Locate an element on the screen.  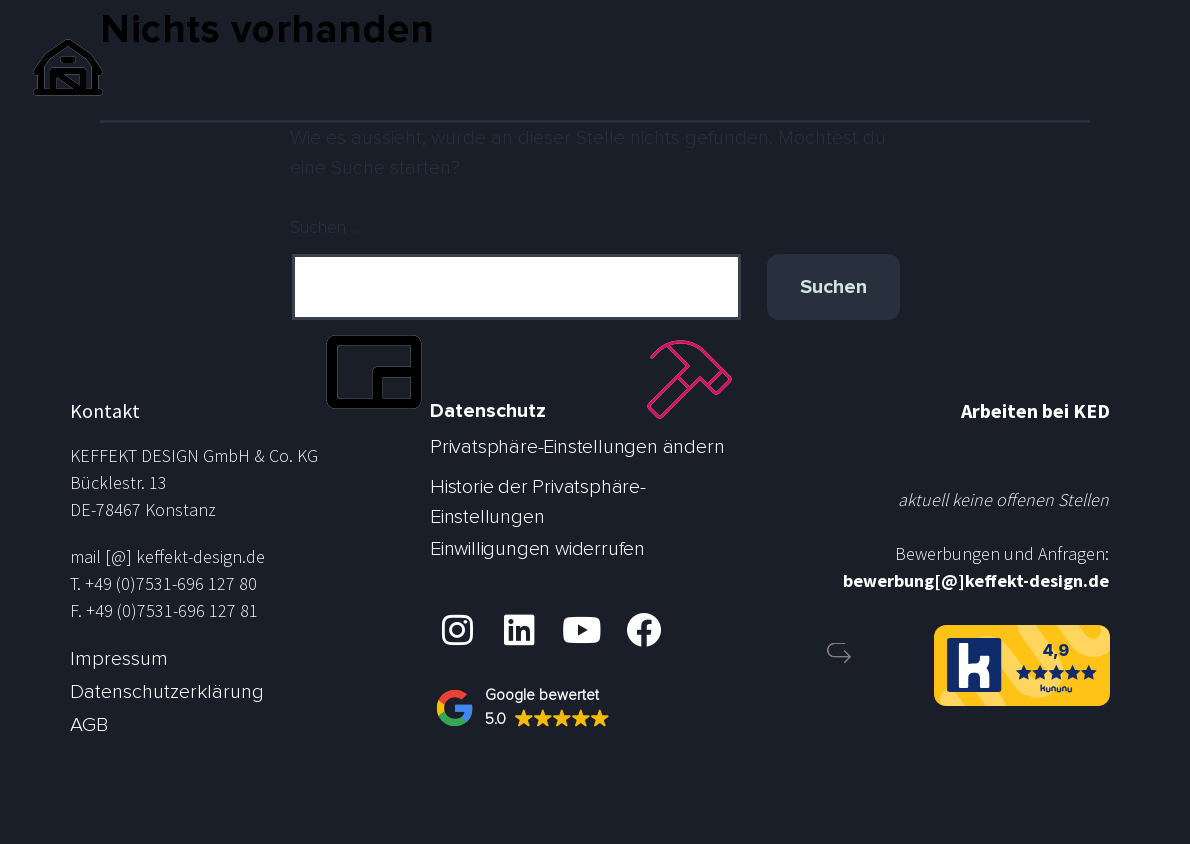
redo or repeat last action is located at coordinates (839, 652).